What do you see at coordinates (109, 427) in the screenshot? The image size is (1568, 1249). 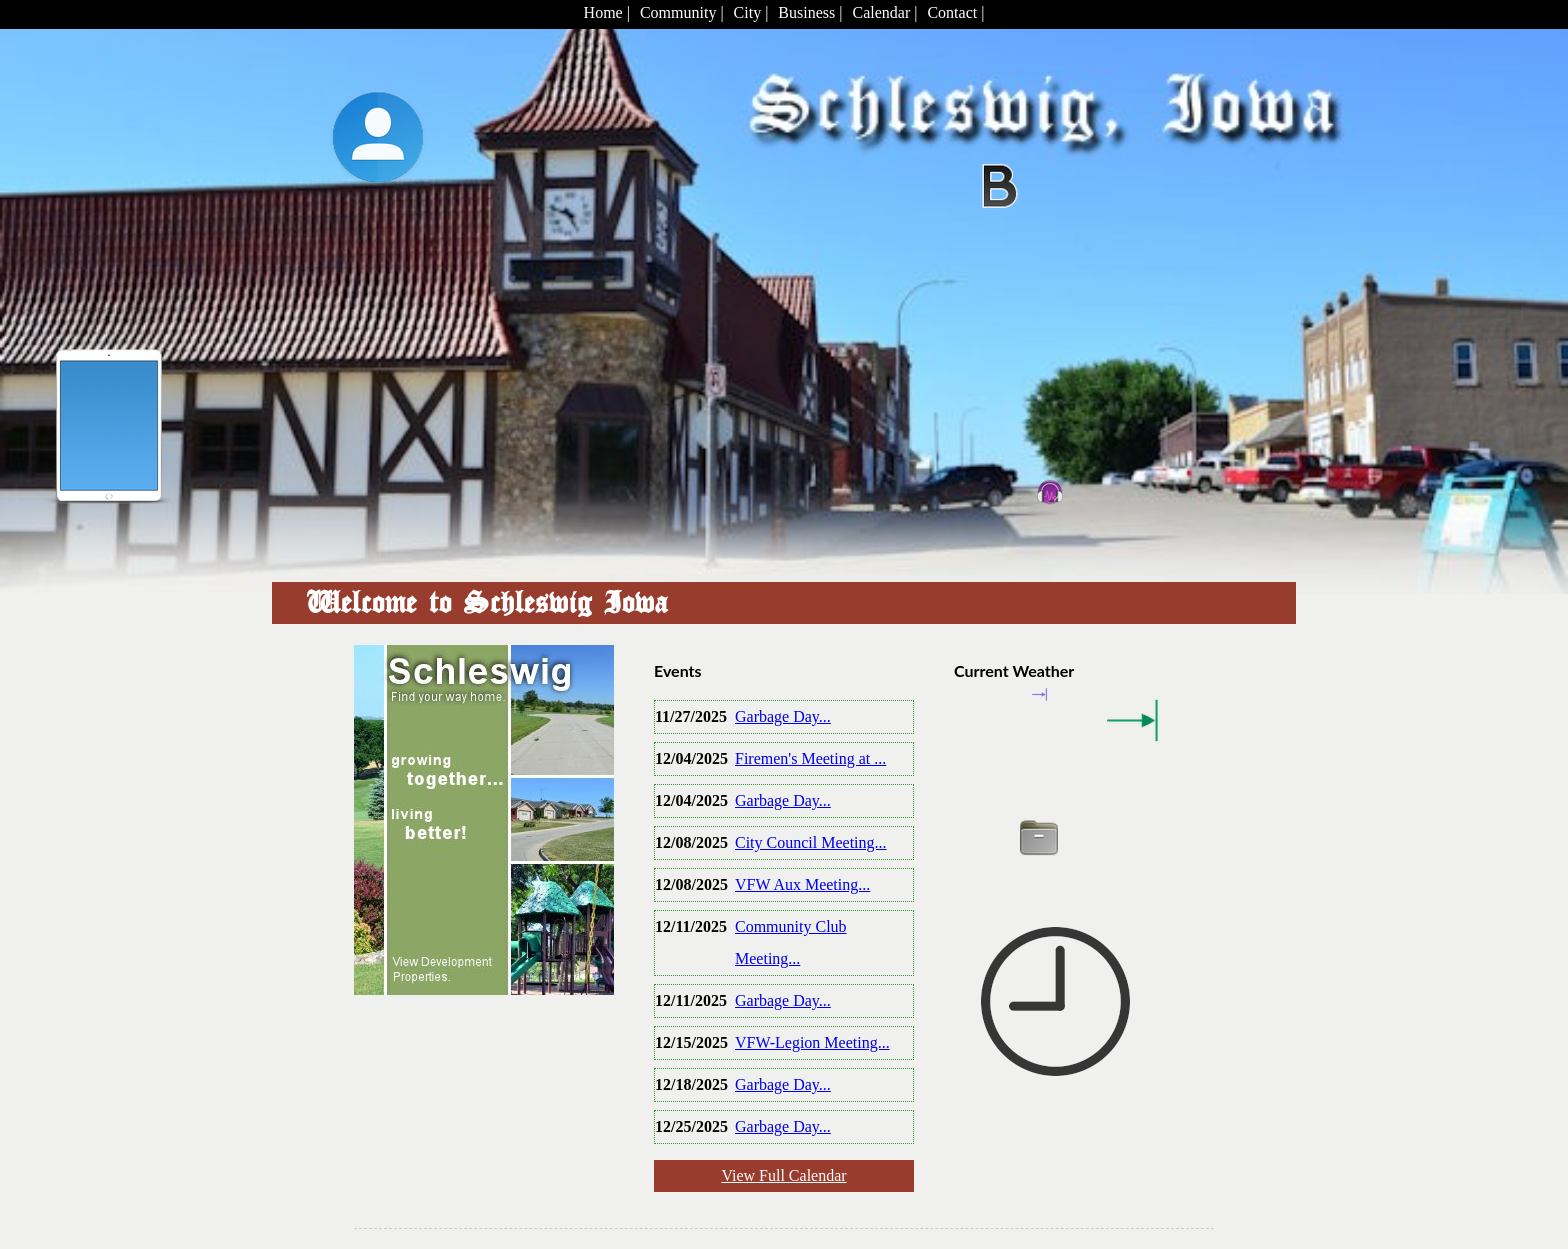 I see `iPad Air with cellular connectivity` at bounding box center [109, 427].